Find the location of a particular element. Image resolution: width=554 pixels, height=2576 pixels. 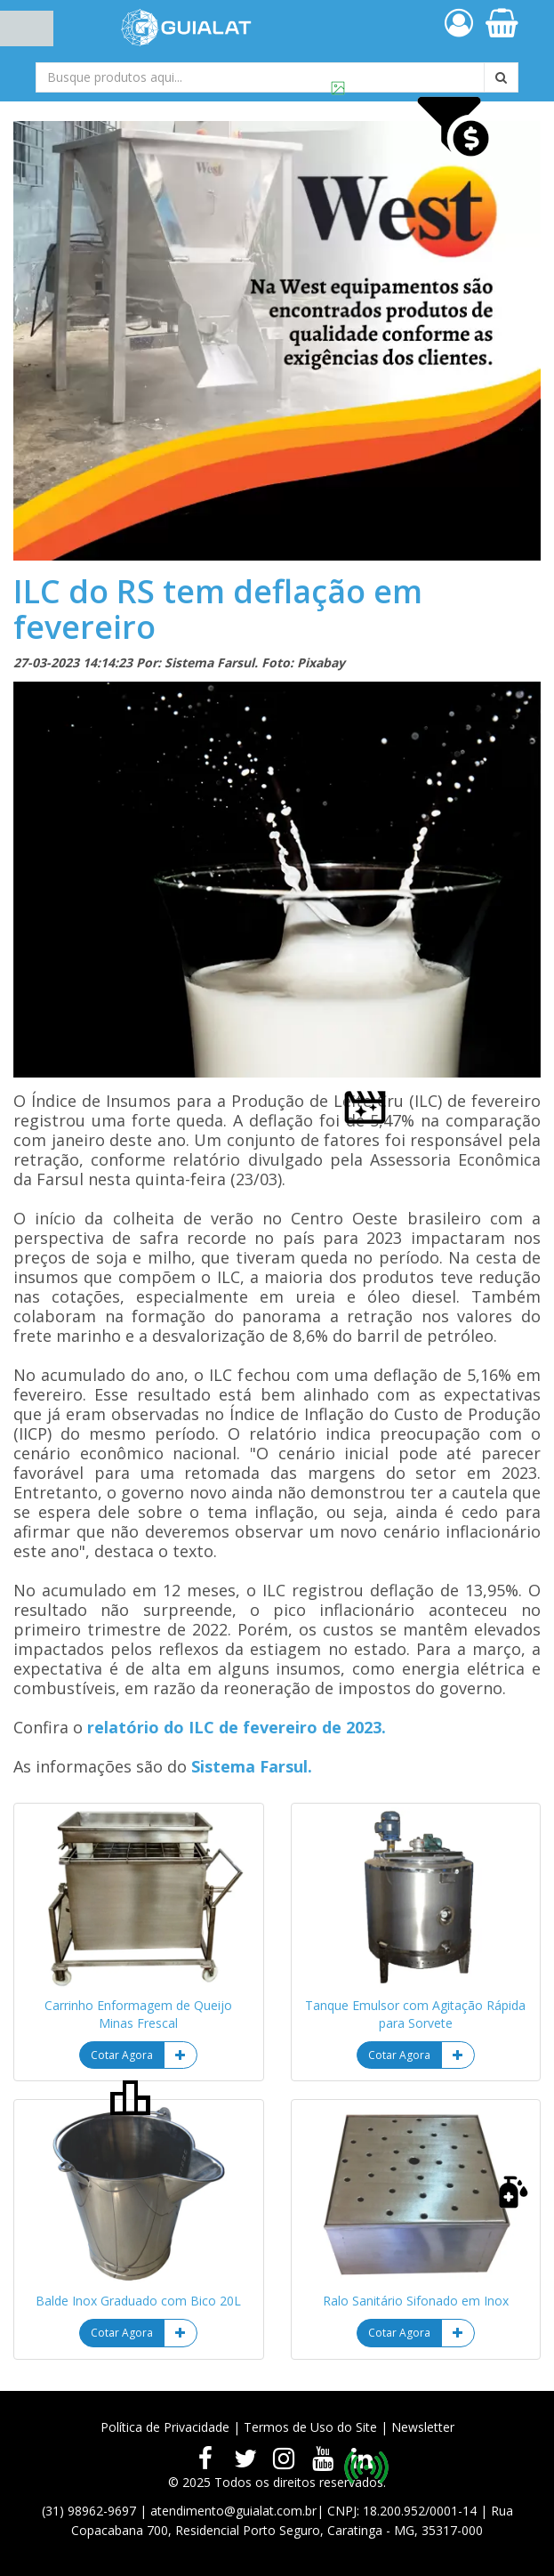

filter sales or revenue data is located at coordinates (453, 120).